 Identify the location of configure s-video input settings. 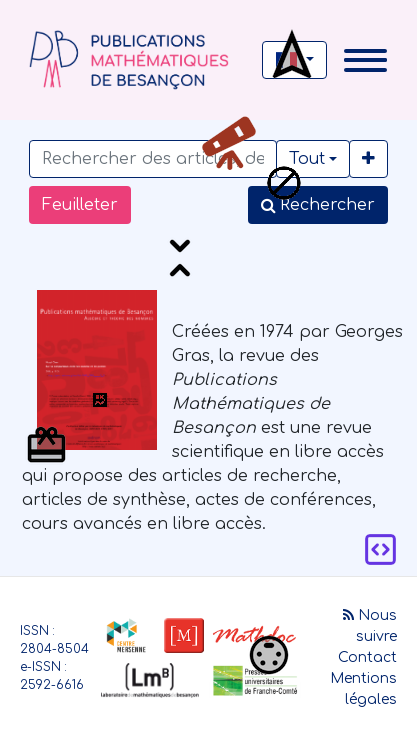
(269, 655).